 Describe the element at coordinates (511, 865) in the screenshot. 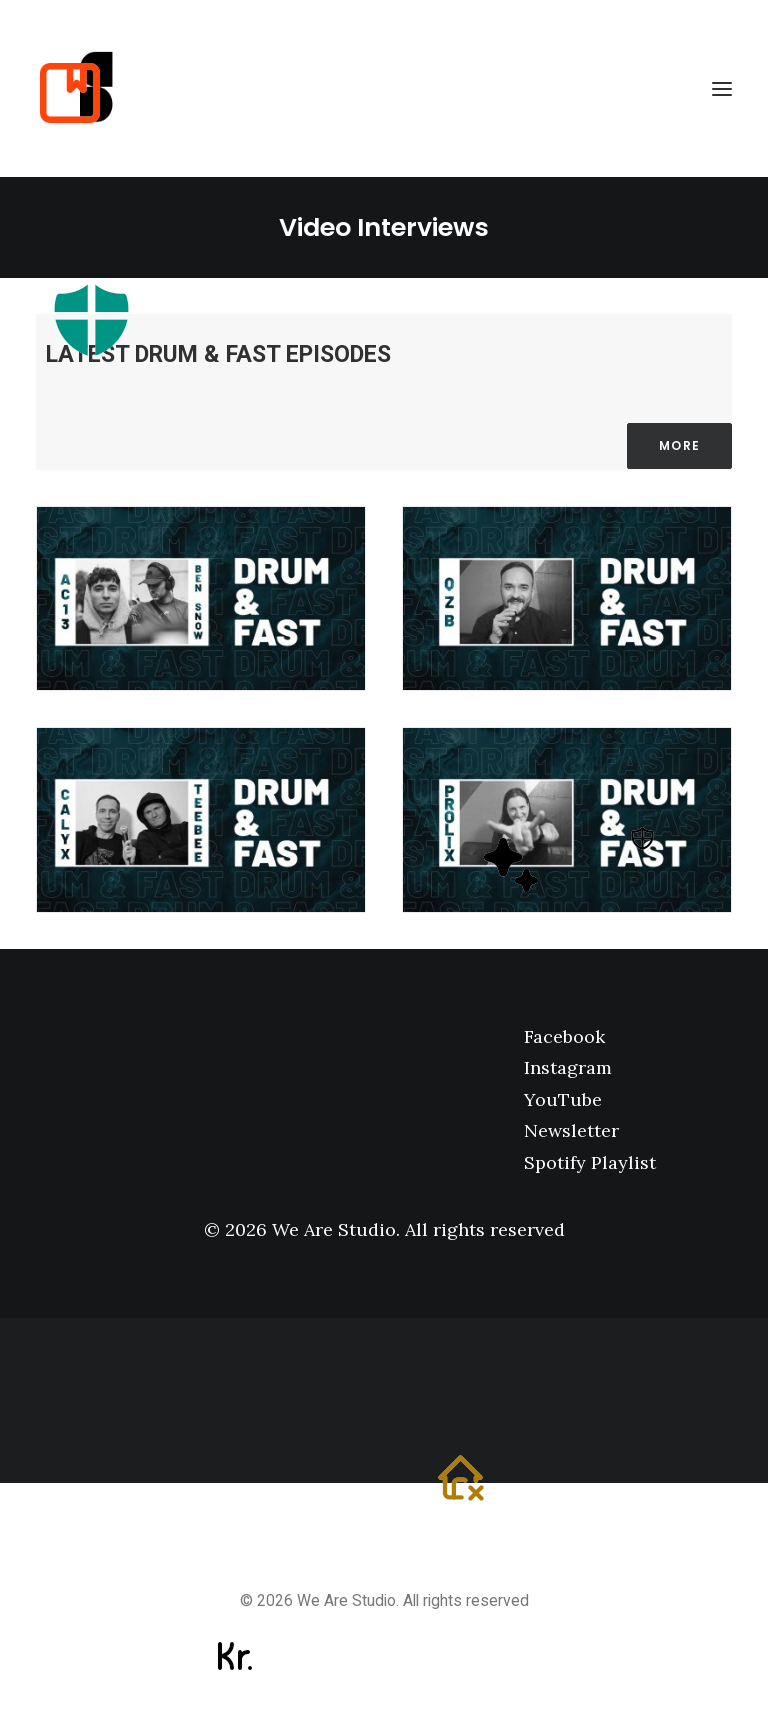

I see `indicates AI-generated or enhanced content` at that location.